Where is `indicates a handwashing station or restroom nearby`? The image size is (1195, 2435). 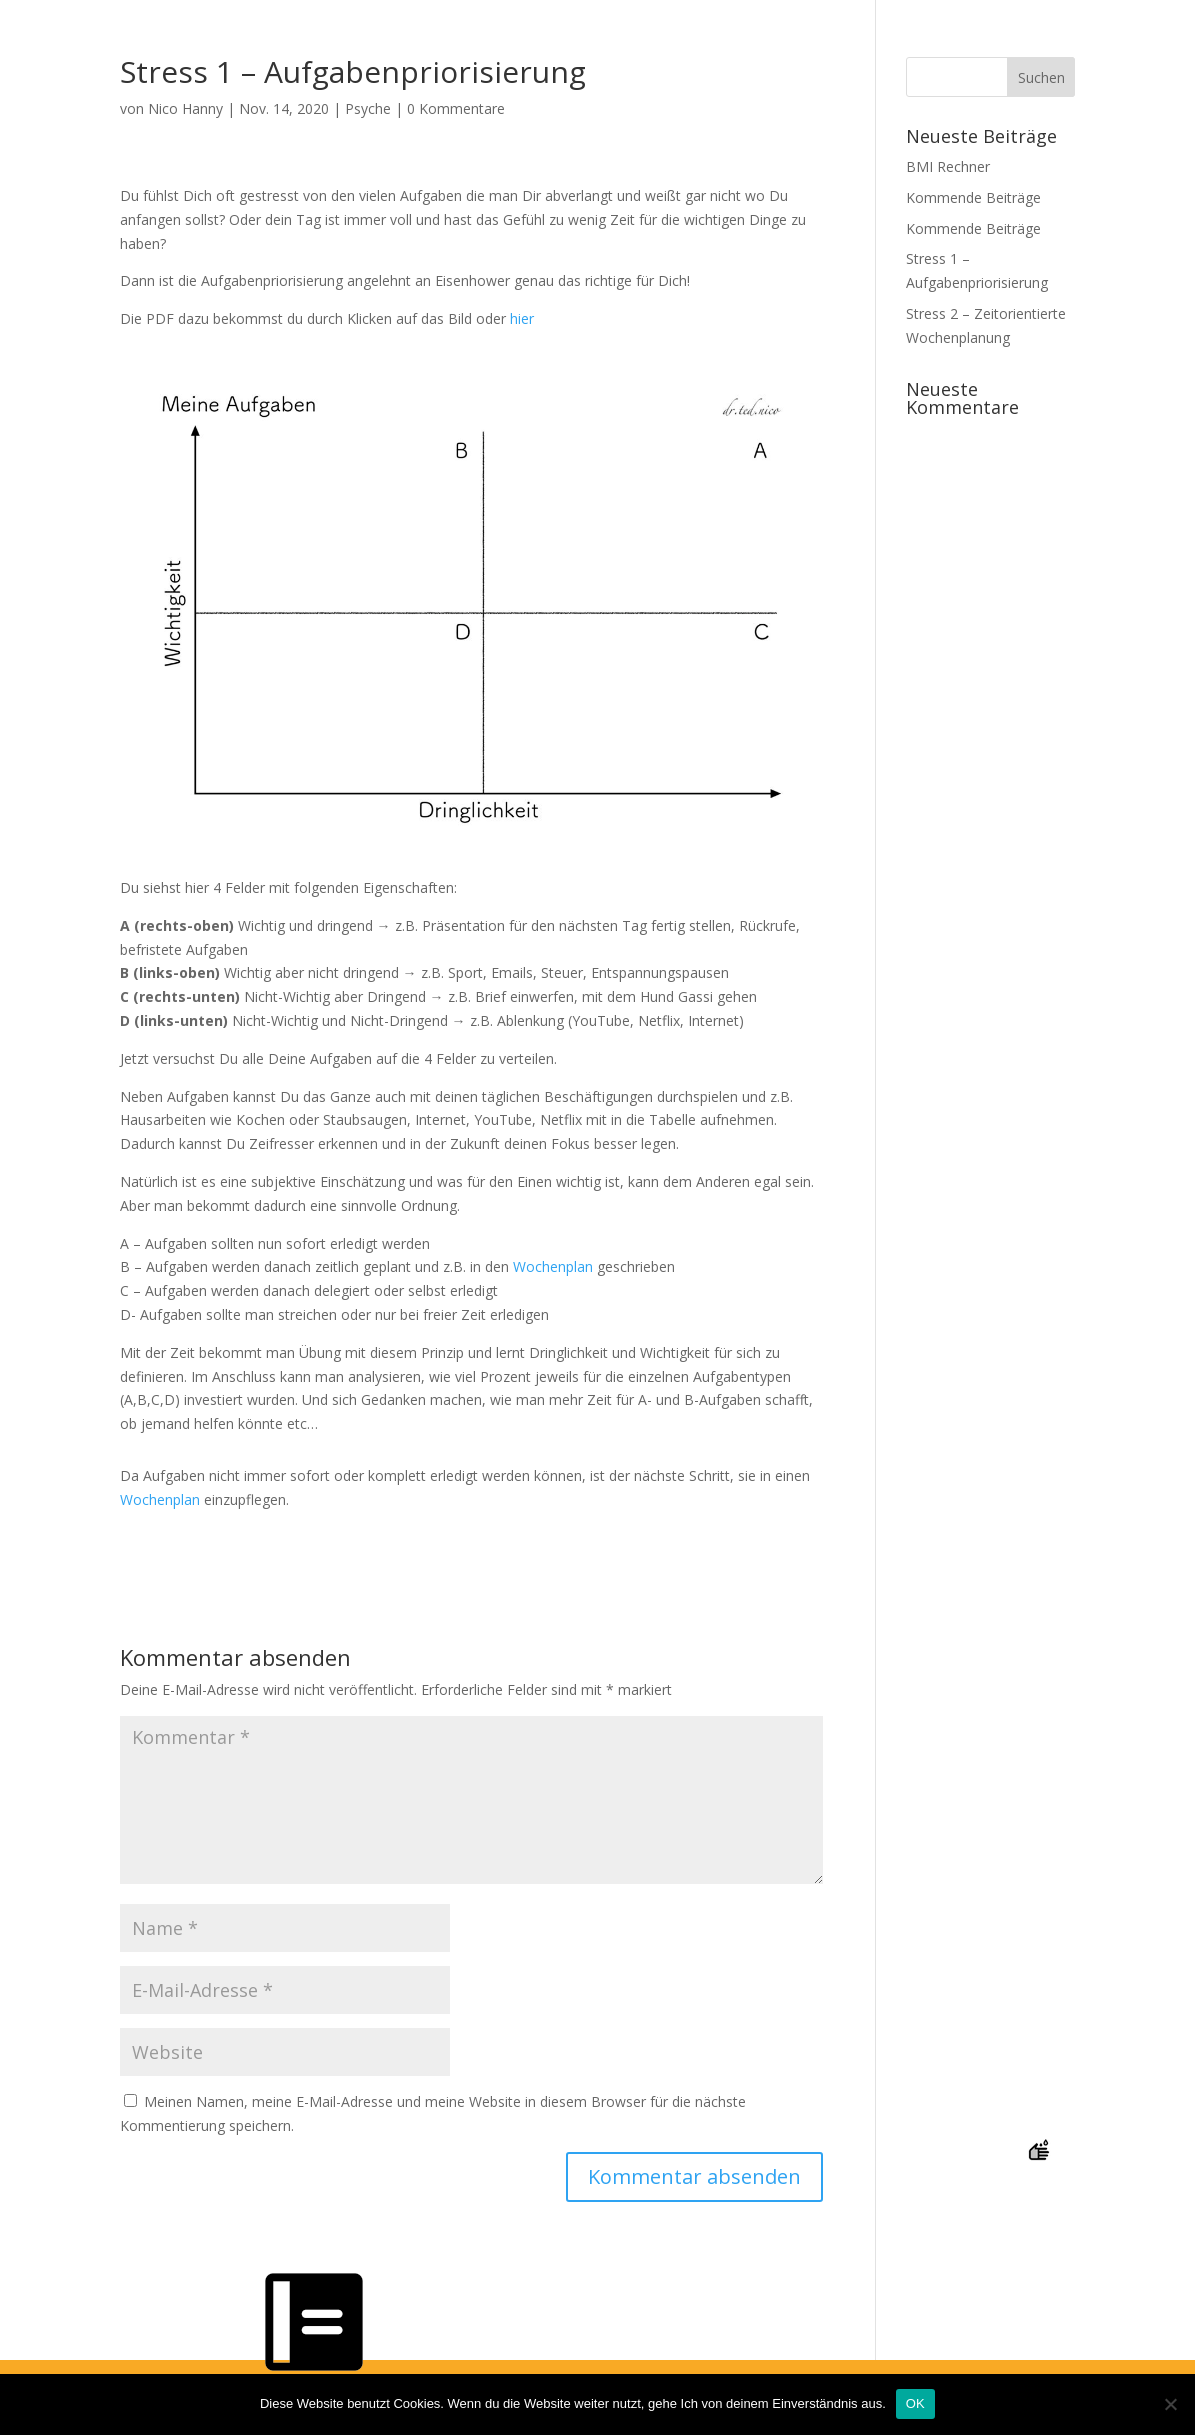 indicates a handwashing station or restroom nearby is located at coordinates (1039, 2149).